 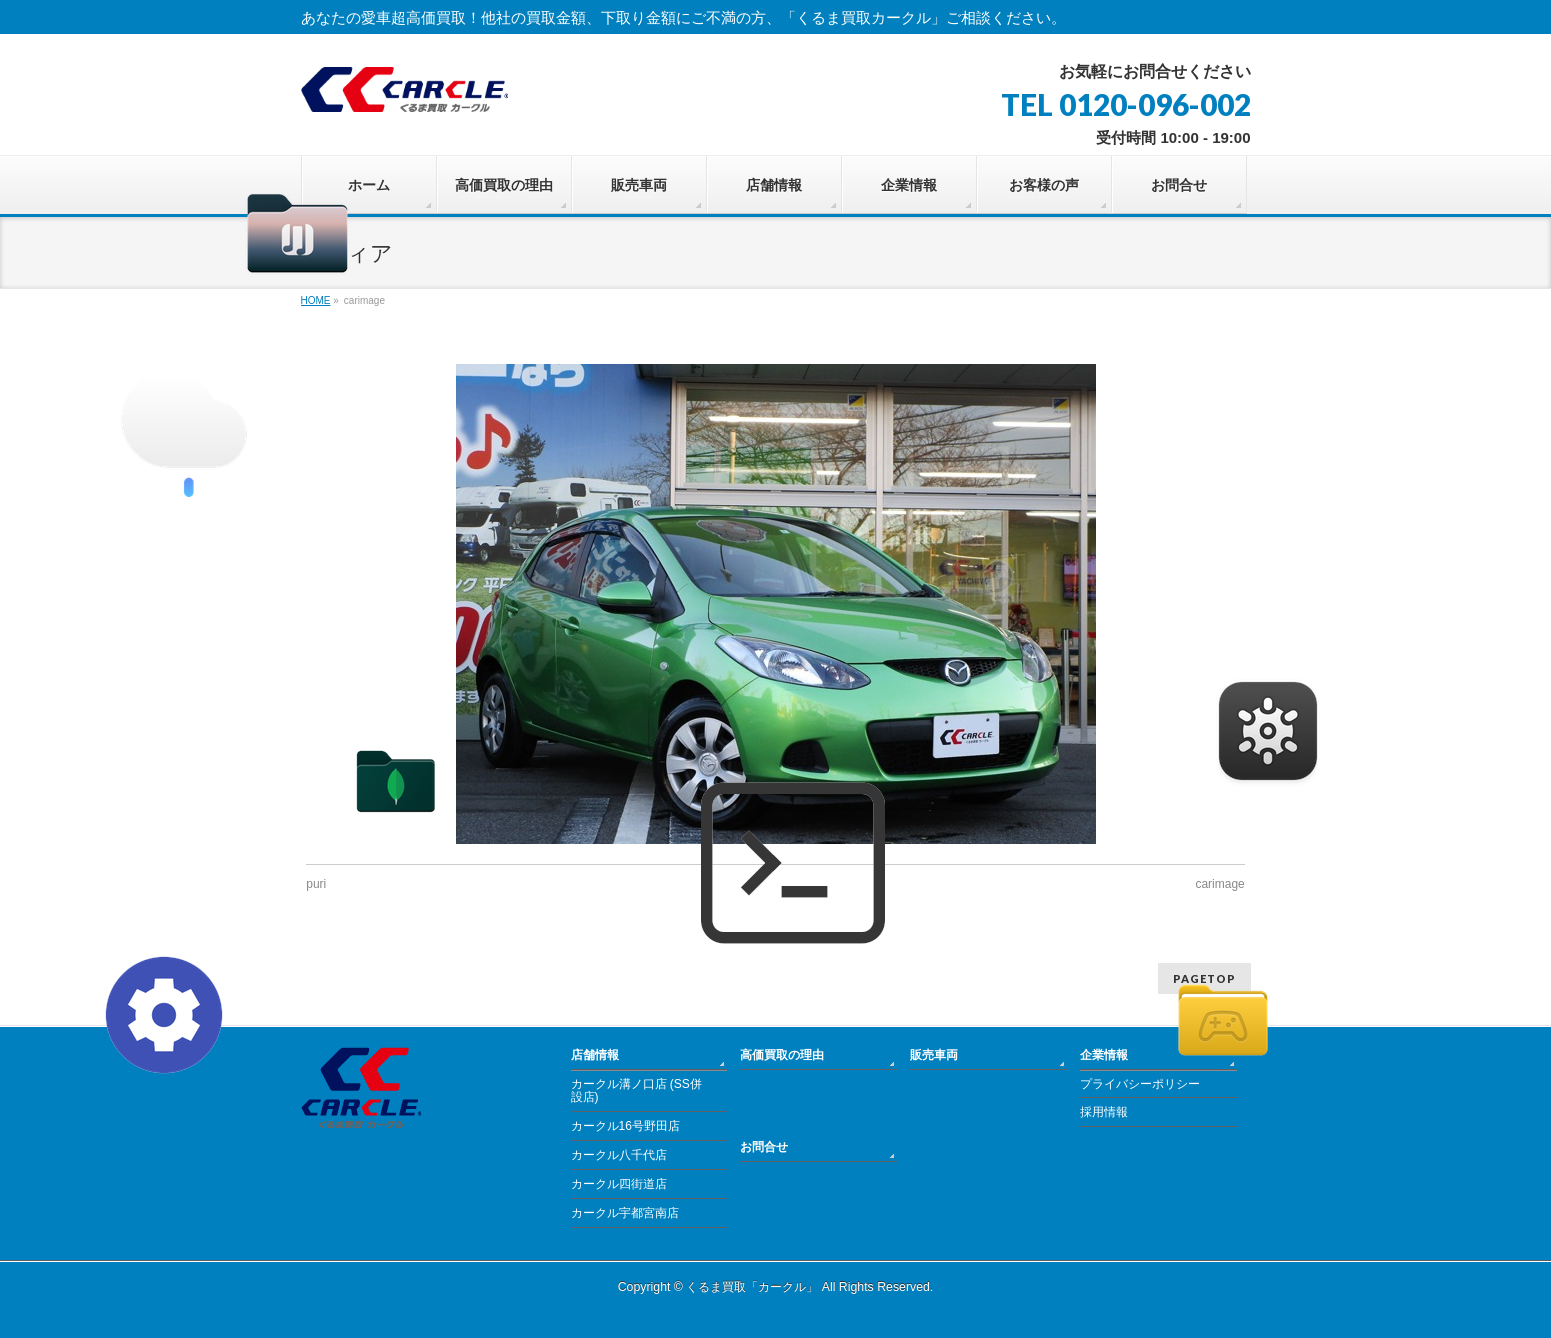 What do you see at coordinates (184, 434) in the screenshot?
I see `indicates scattered showers in weather forecast` at bounding box center [184, 434].